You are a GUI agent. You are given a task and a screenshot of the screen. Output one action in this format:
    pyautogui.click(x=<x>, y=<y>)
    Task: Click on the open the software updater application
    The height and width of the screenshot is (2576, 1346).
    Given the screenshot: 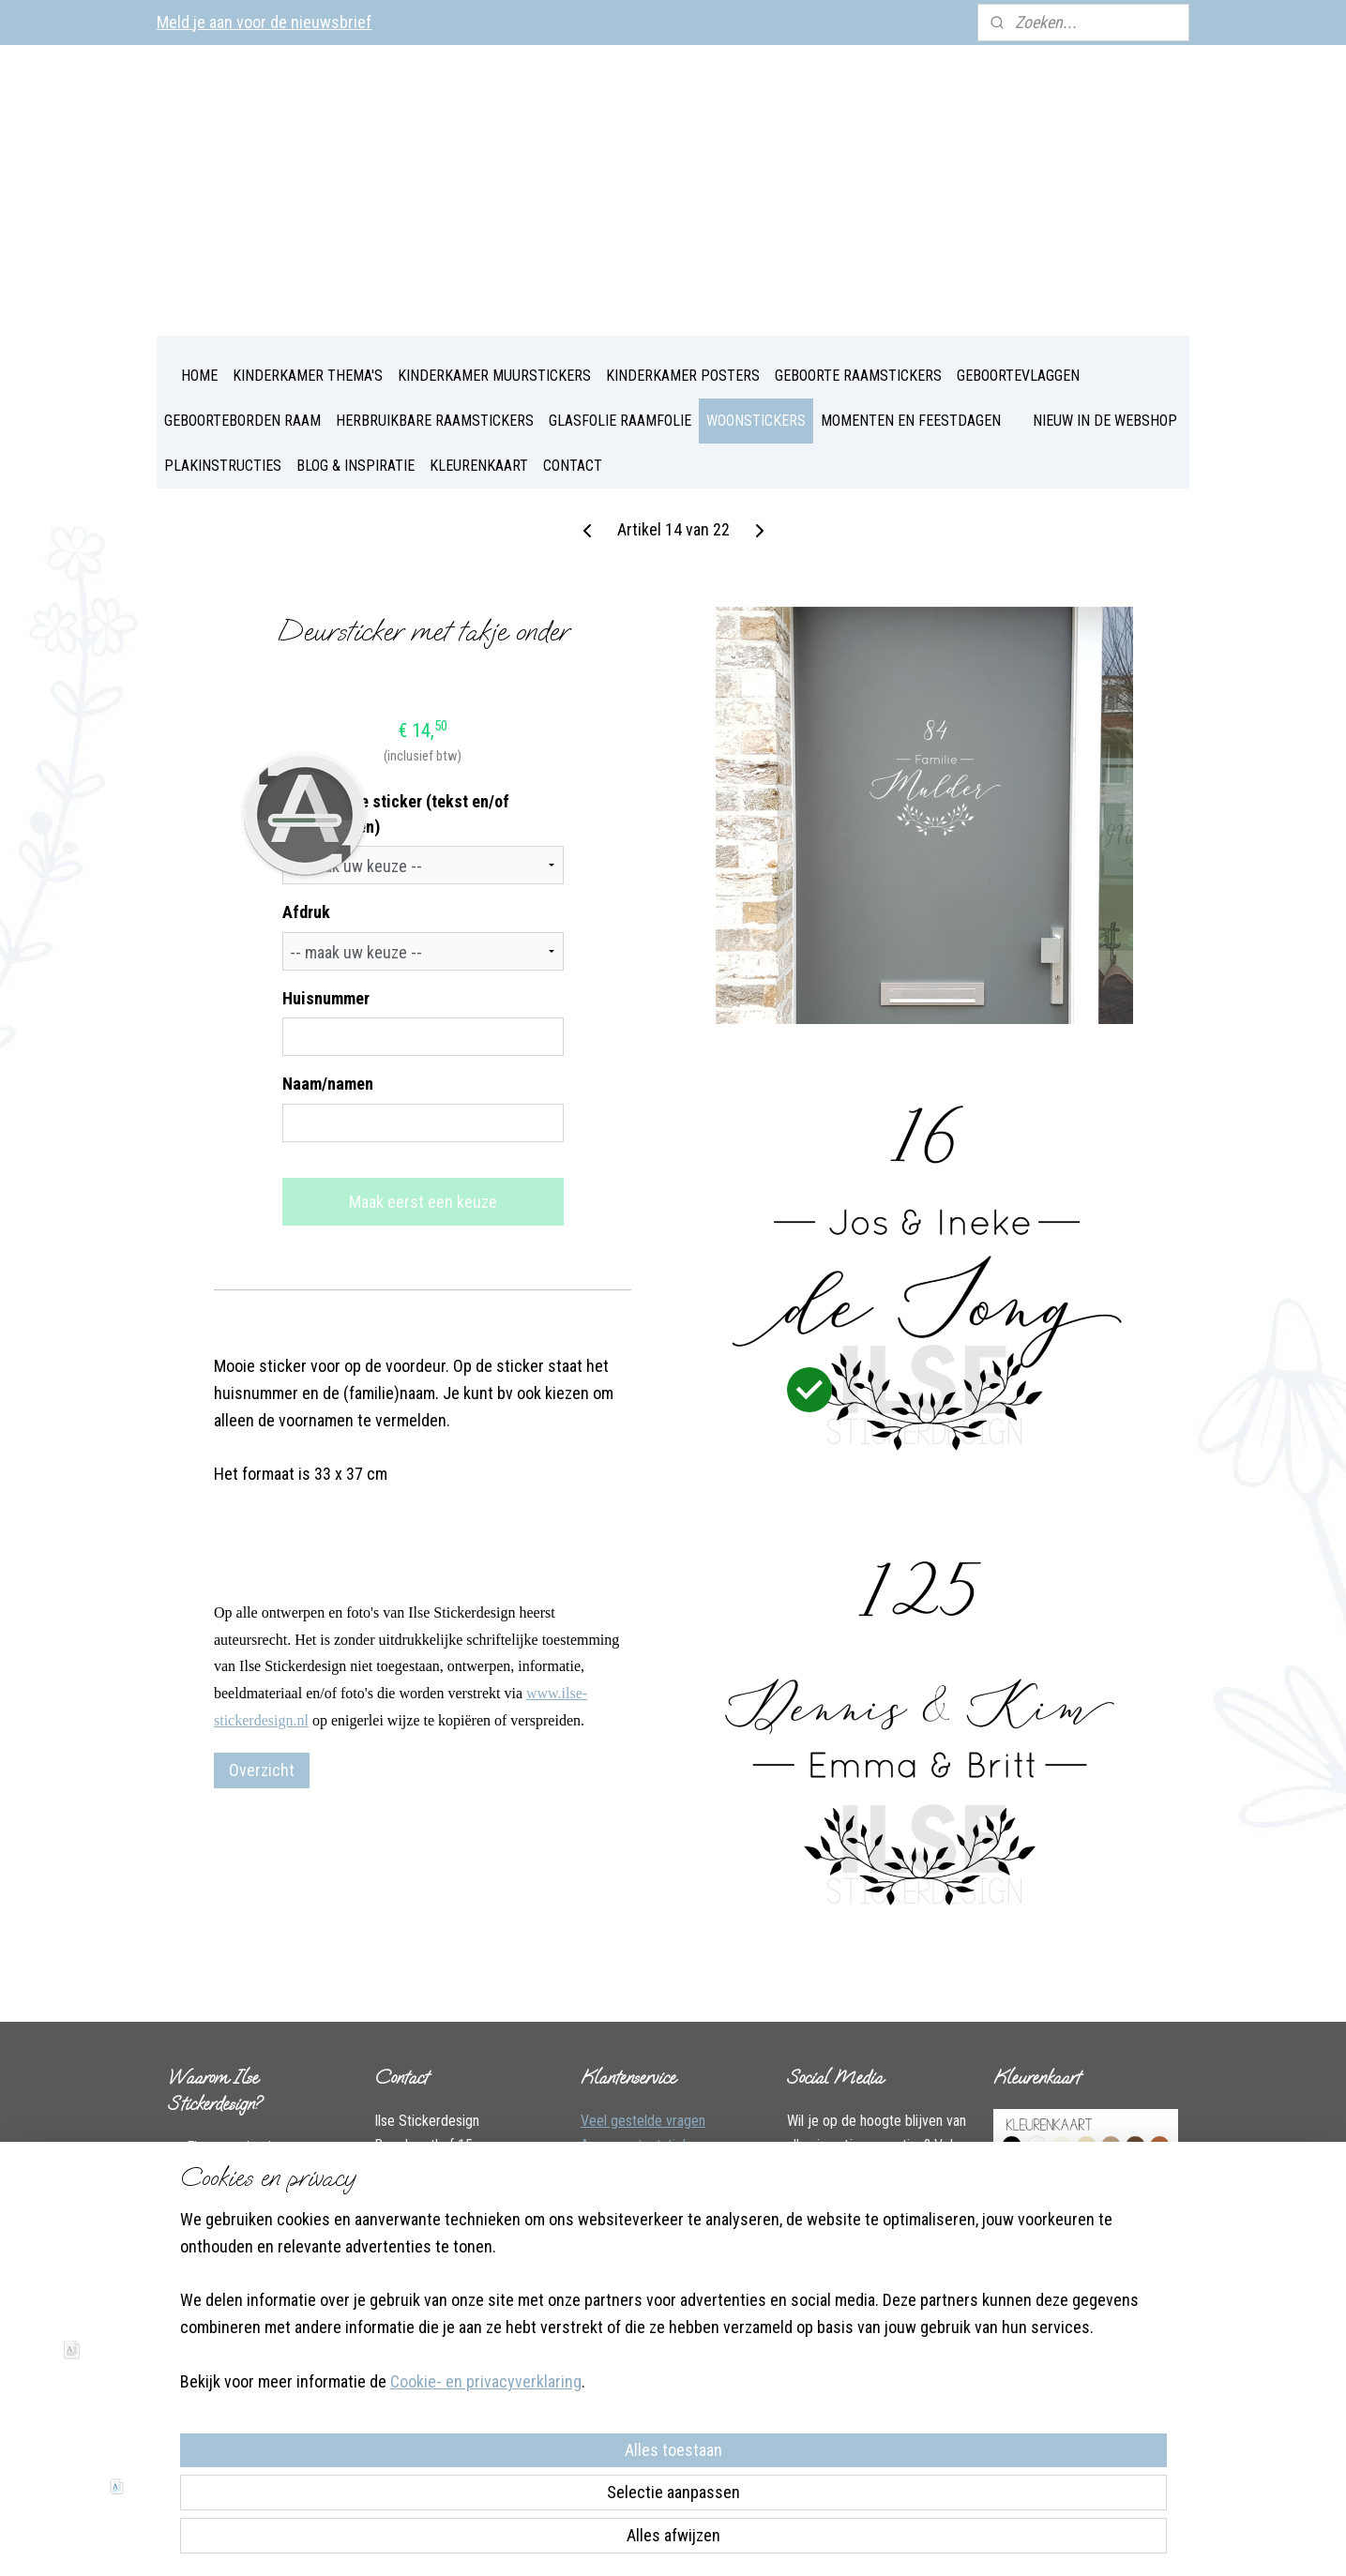 What is the action you would take?
    pyautogui.click(x=305, y=815)
    